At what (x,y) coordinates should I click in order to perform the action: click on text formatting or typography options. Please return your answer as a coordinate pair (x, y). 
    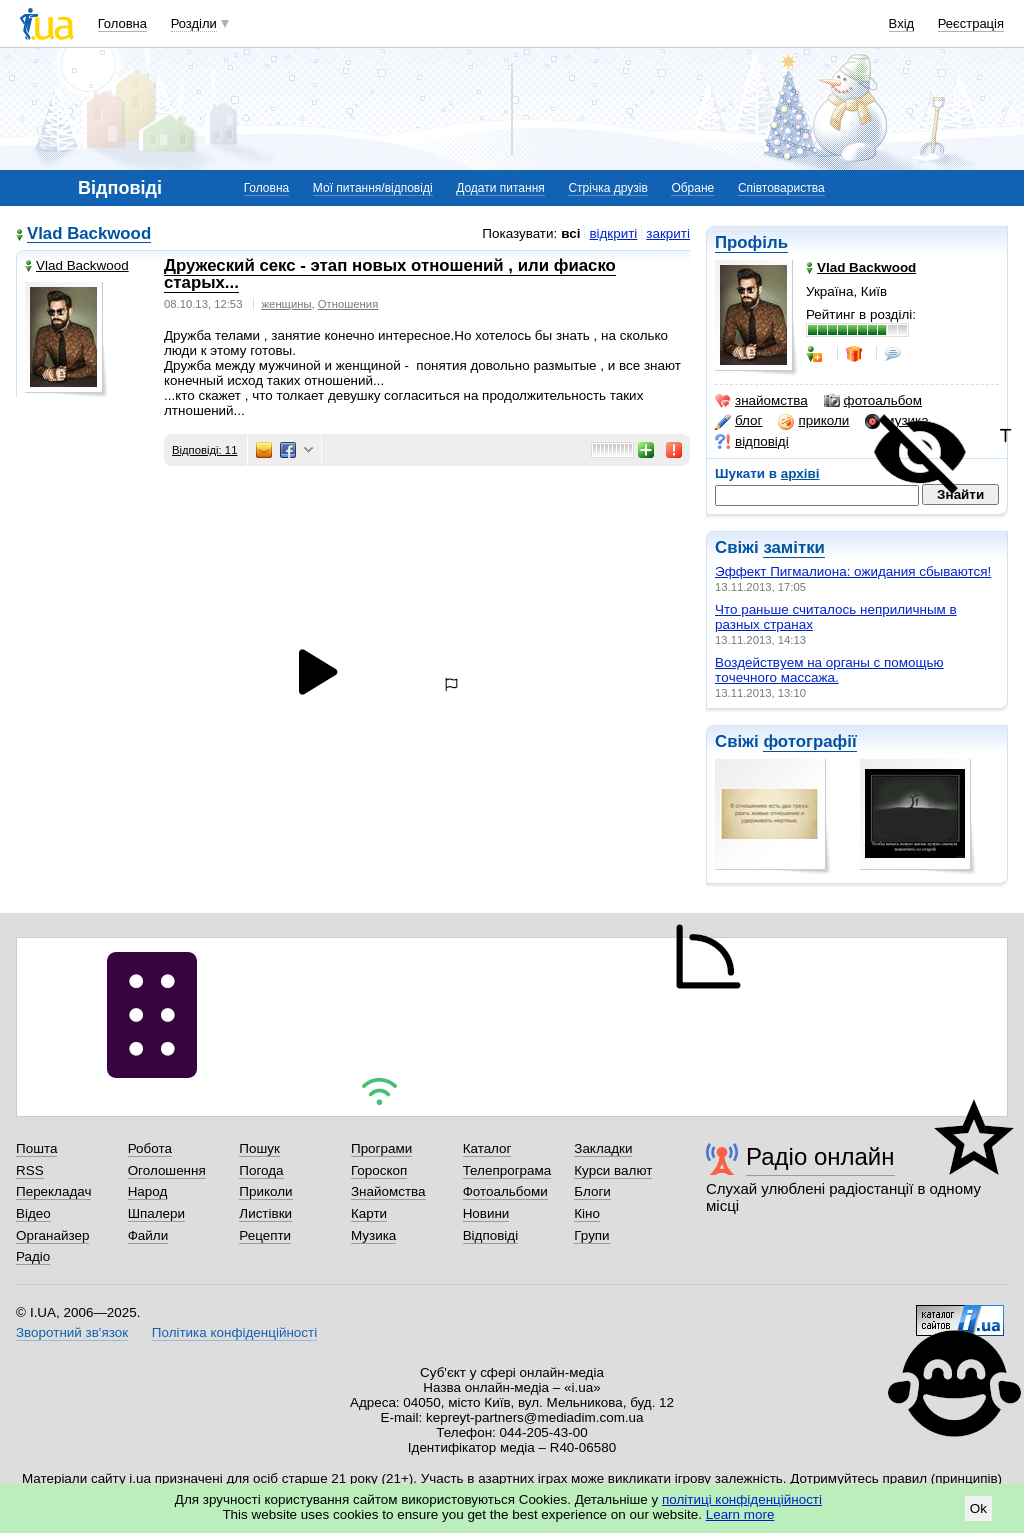
    Looking at the image, I should click on (1005, 435).